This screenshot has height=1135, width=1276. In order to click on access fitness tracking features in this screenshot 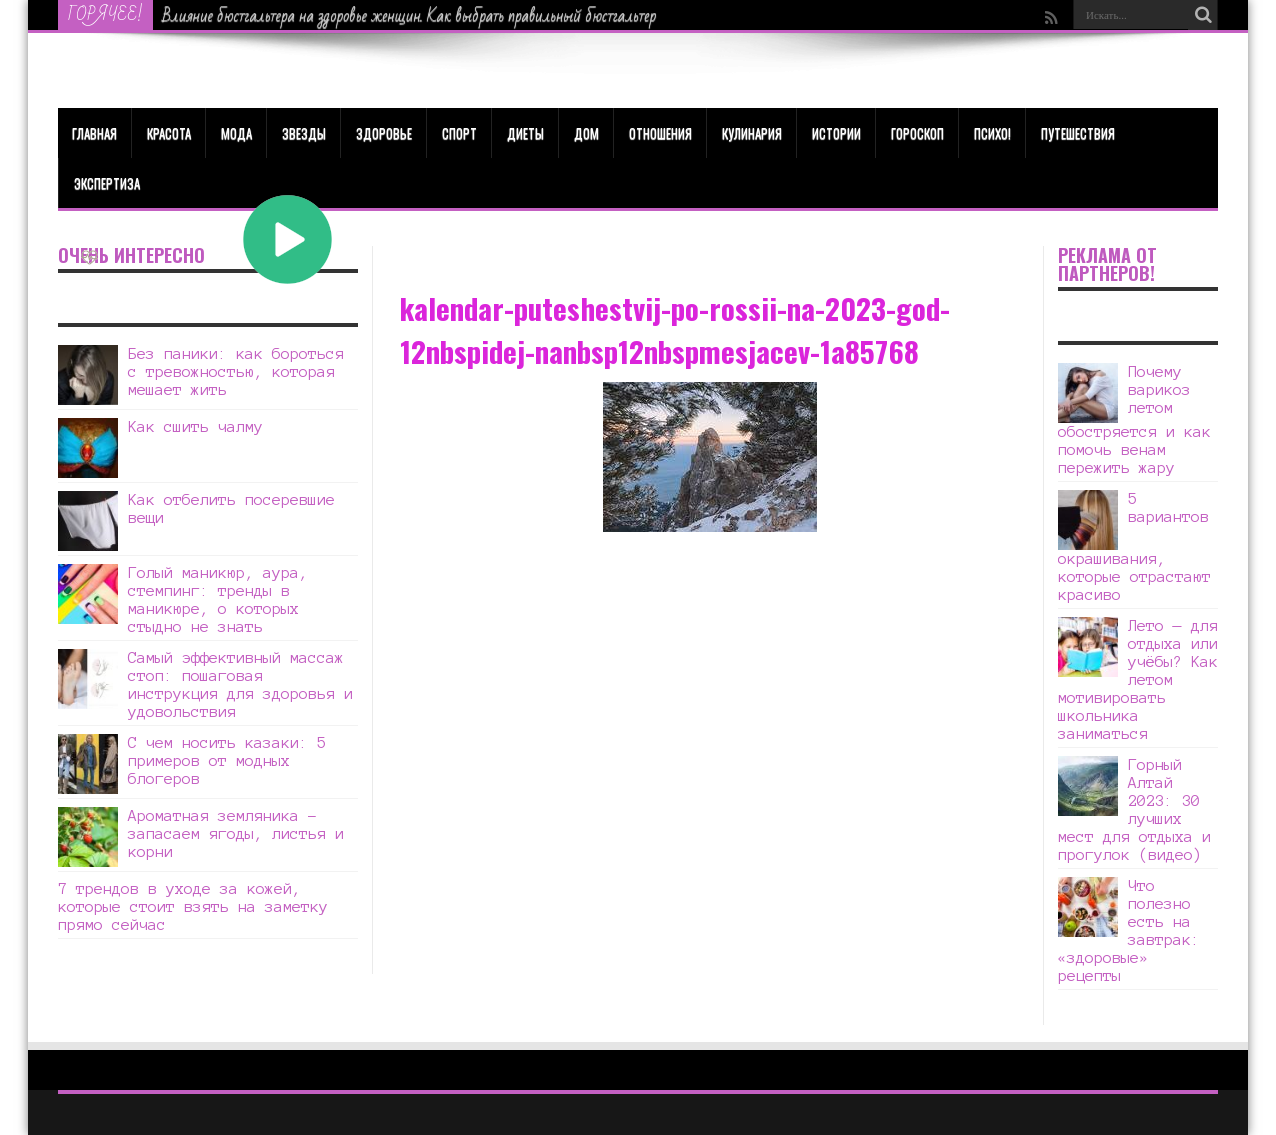, I will do `click(89, 257)`.